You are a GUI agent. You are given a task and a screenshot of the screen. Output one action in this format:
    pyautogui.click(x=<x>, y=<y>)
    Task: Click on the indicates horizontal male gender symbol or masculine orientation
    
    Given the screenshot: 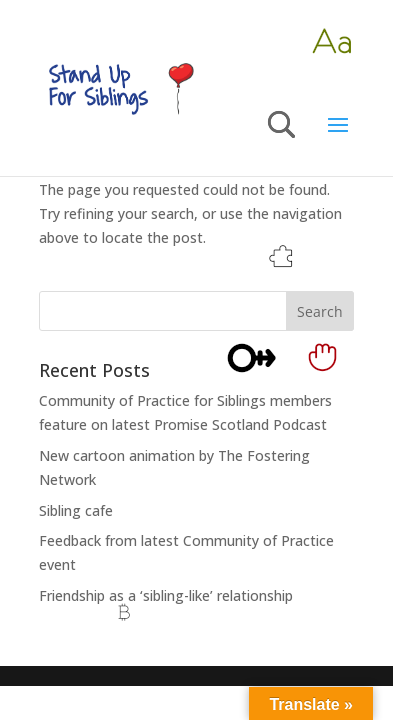 What is the action you would take?
    pyautogui.click(x=251, y=358)
    